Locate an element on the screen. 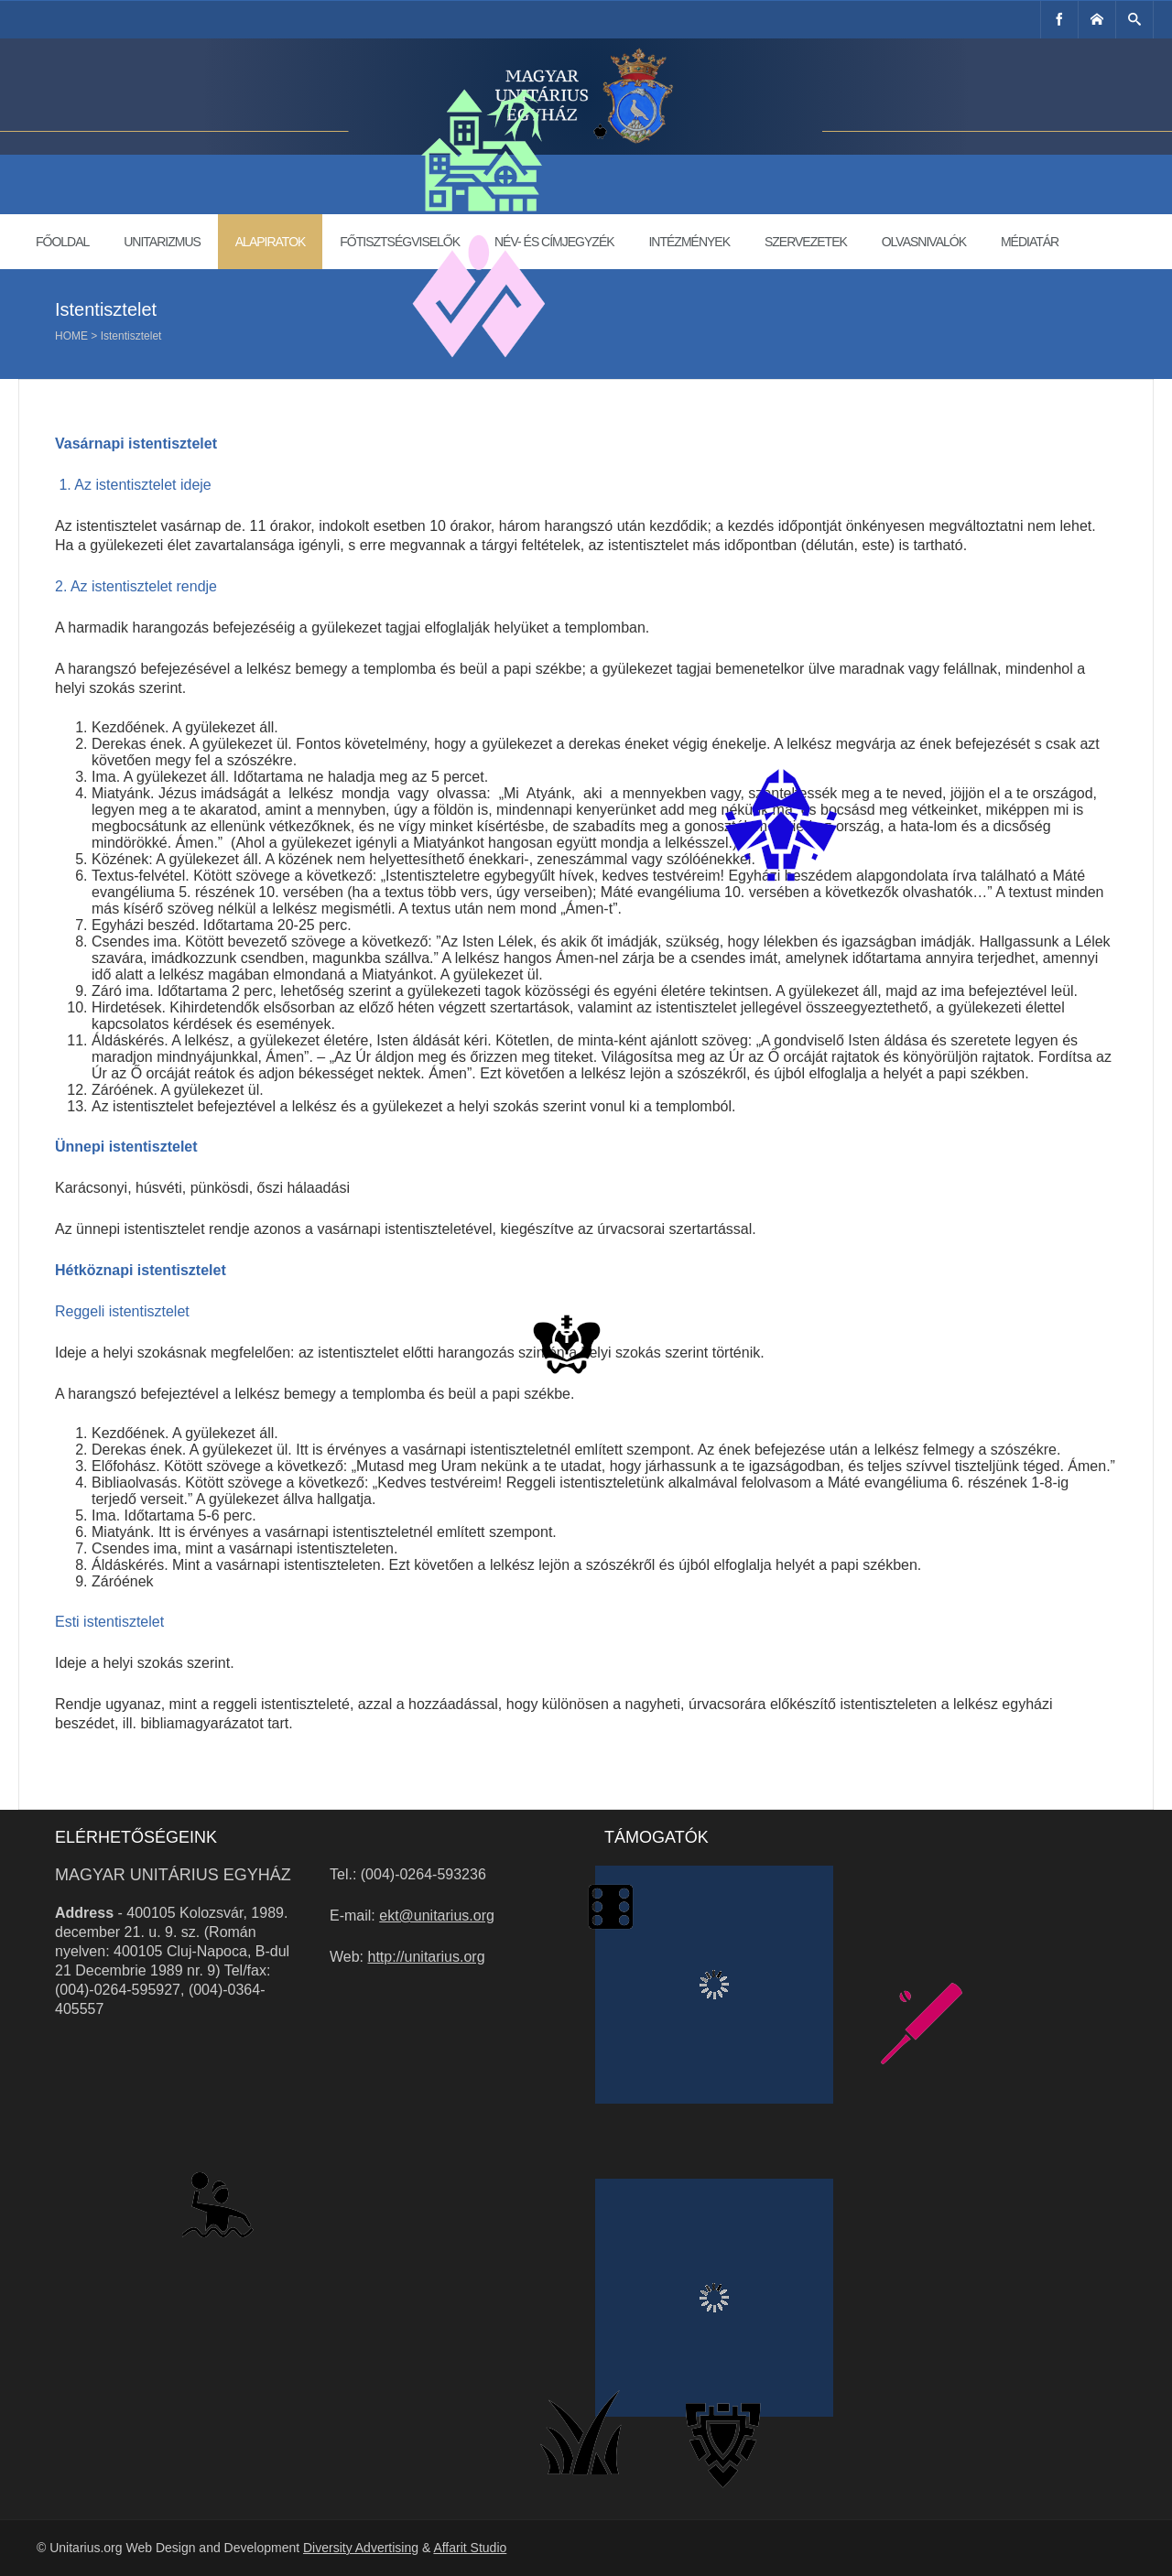 This screenshot has width=1172, height=2576. indicates tall grass or vegetation area in game is located at coordinates (581, 2430).